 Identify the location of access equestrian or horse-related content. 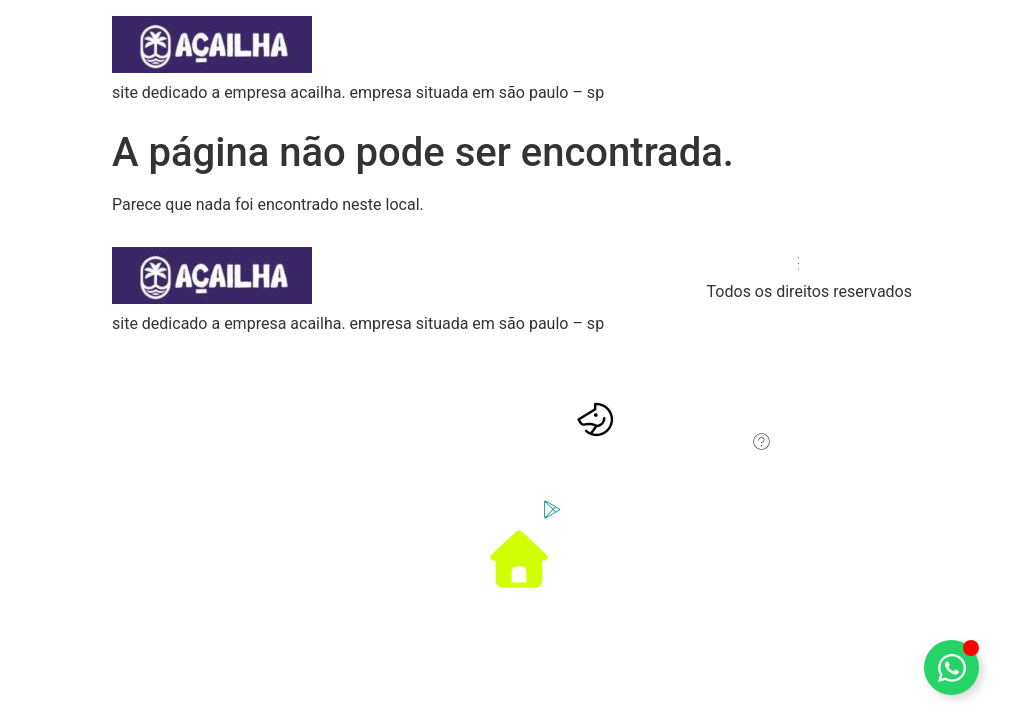
(596, 419).